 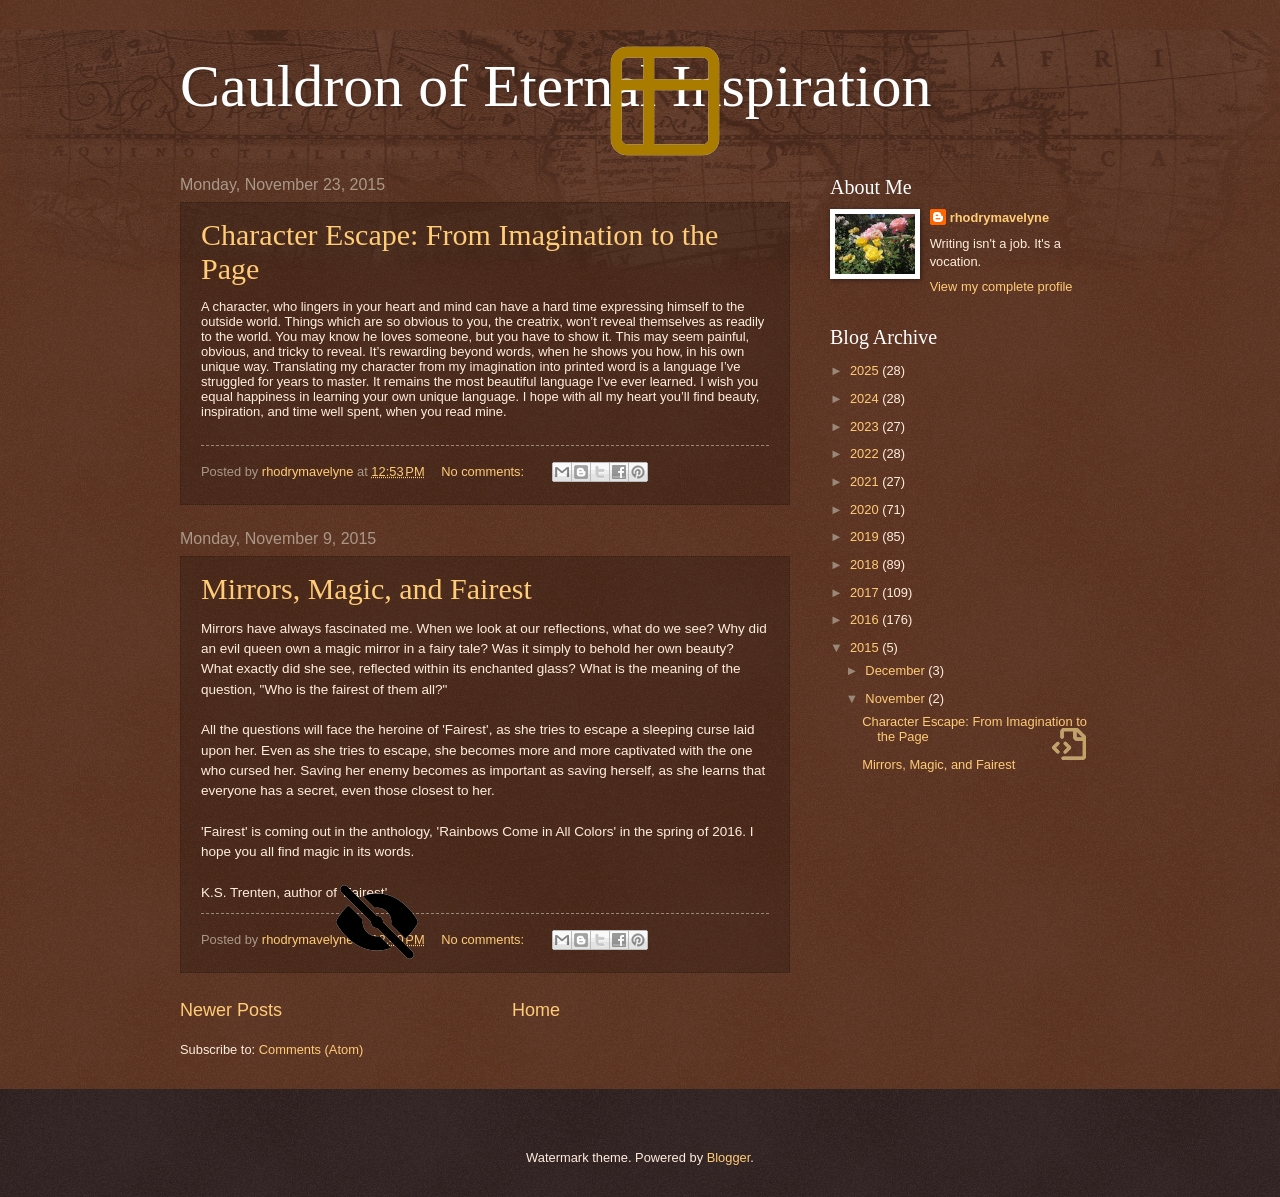 I want to click on hide password or sensitive content, so click(x=377, y=922).